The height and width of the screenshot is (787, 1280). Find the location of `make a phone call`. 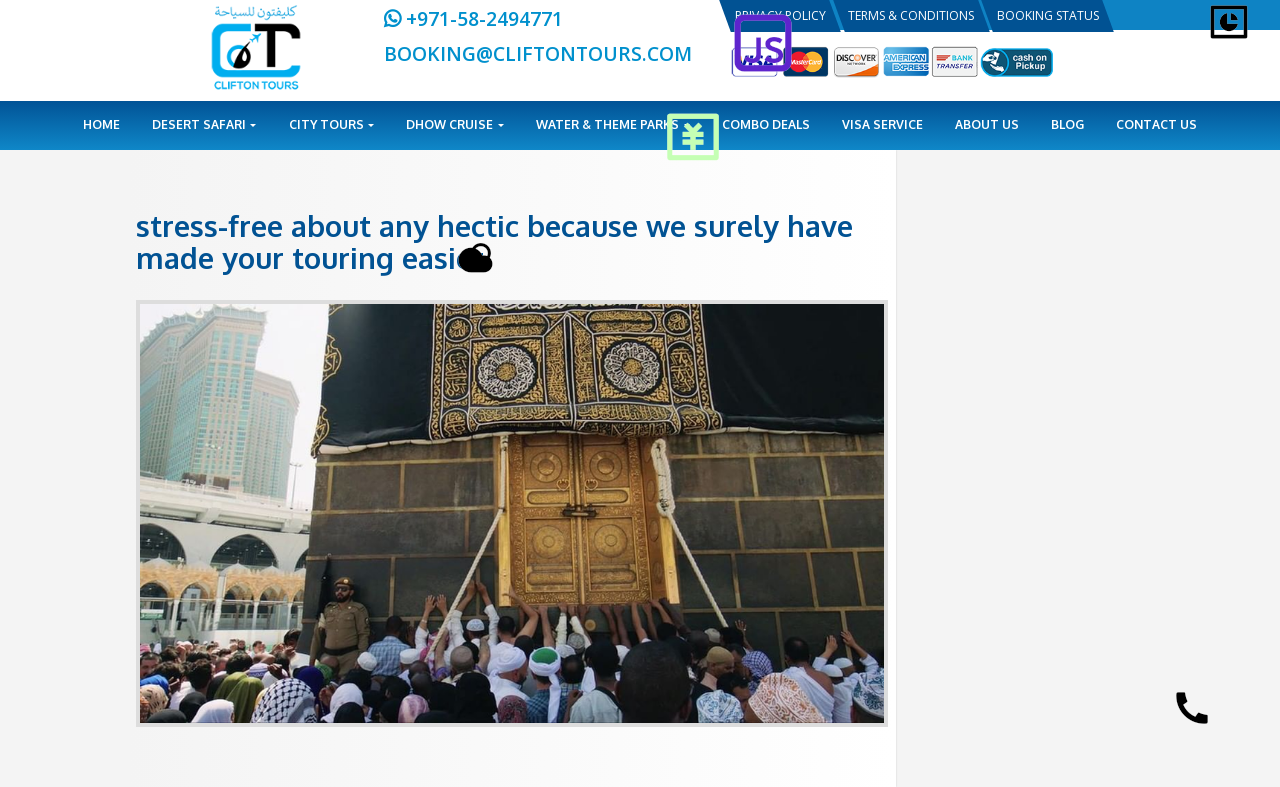

make a phone call is located at coordinates (1192, 708).